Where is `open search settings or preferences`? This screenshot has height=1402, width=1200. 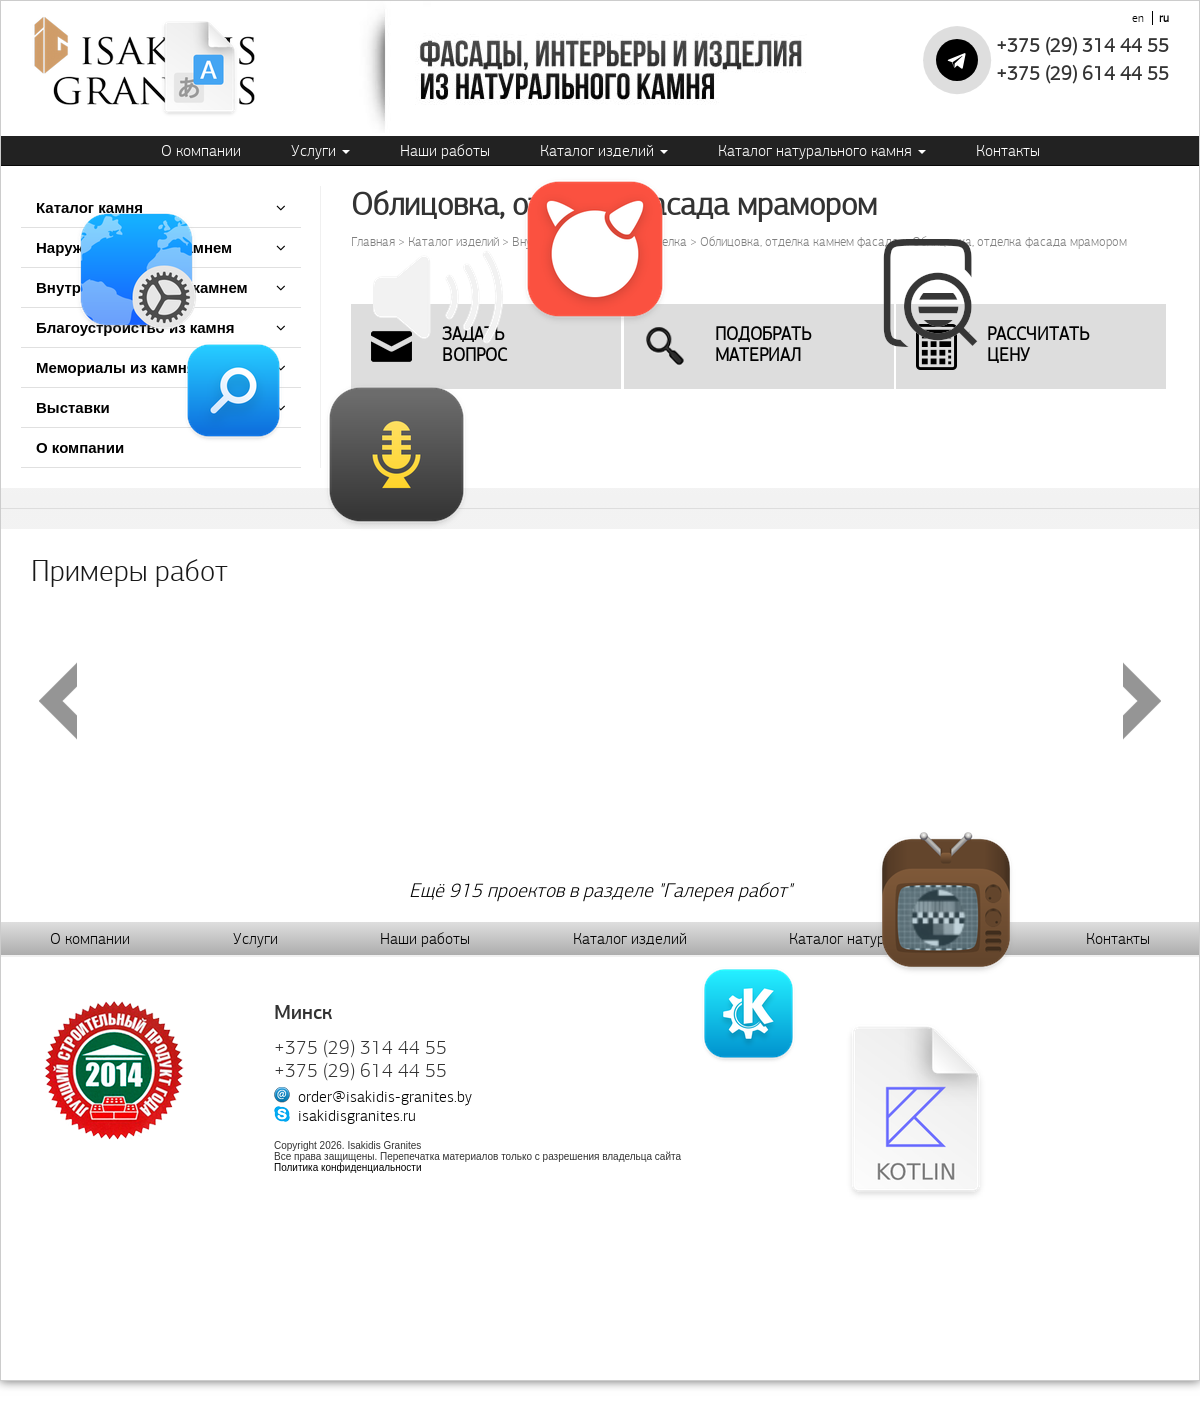
open search settings or preferences is located at coordinates (233, 390).